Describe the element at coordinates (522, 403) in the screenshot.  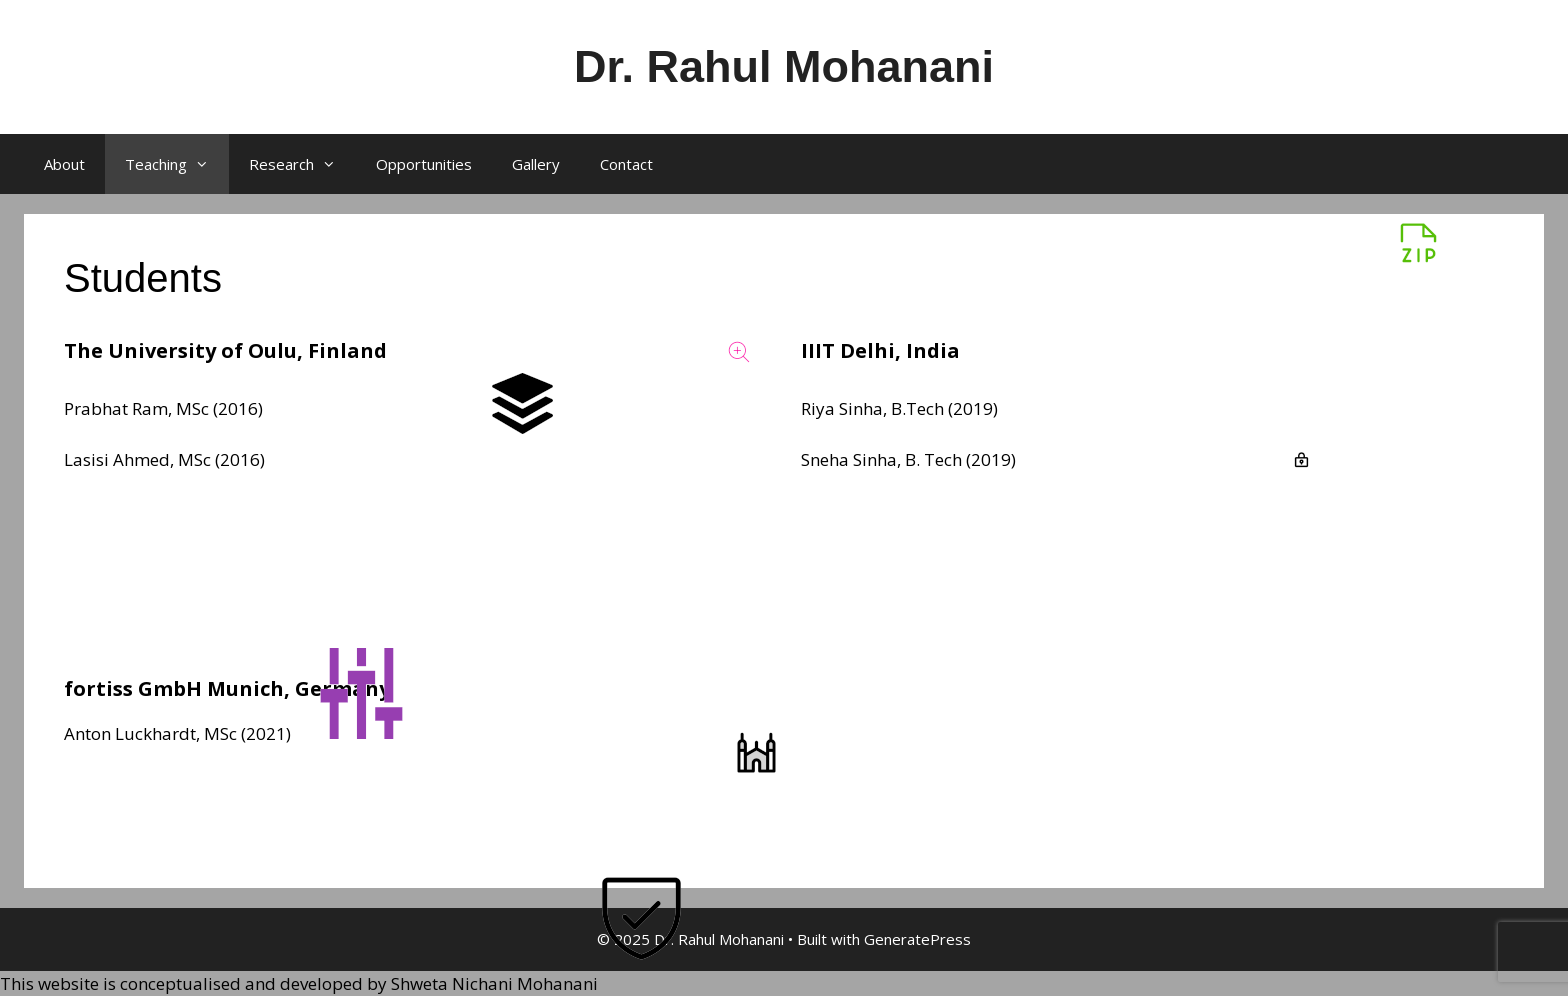
I see `toggle layer visibility` at that location.